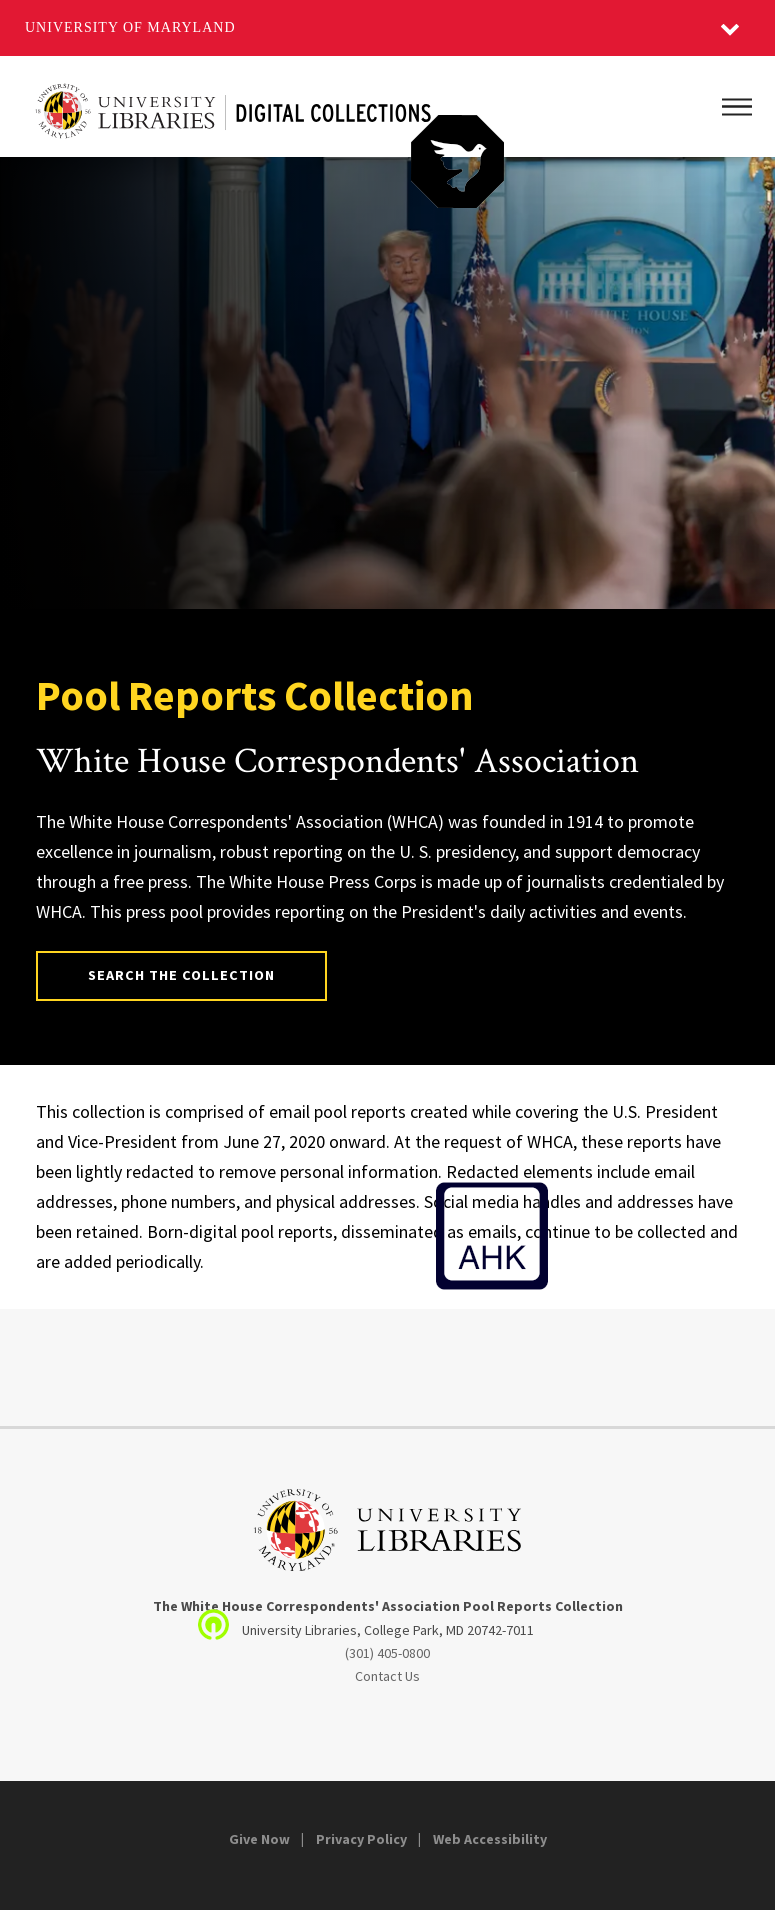  What do you see at coordinates (213, 1624) in the screenshot?
I see `open Qwiklabs learning platform` at bounding box center [213, 1624].